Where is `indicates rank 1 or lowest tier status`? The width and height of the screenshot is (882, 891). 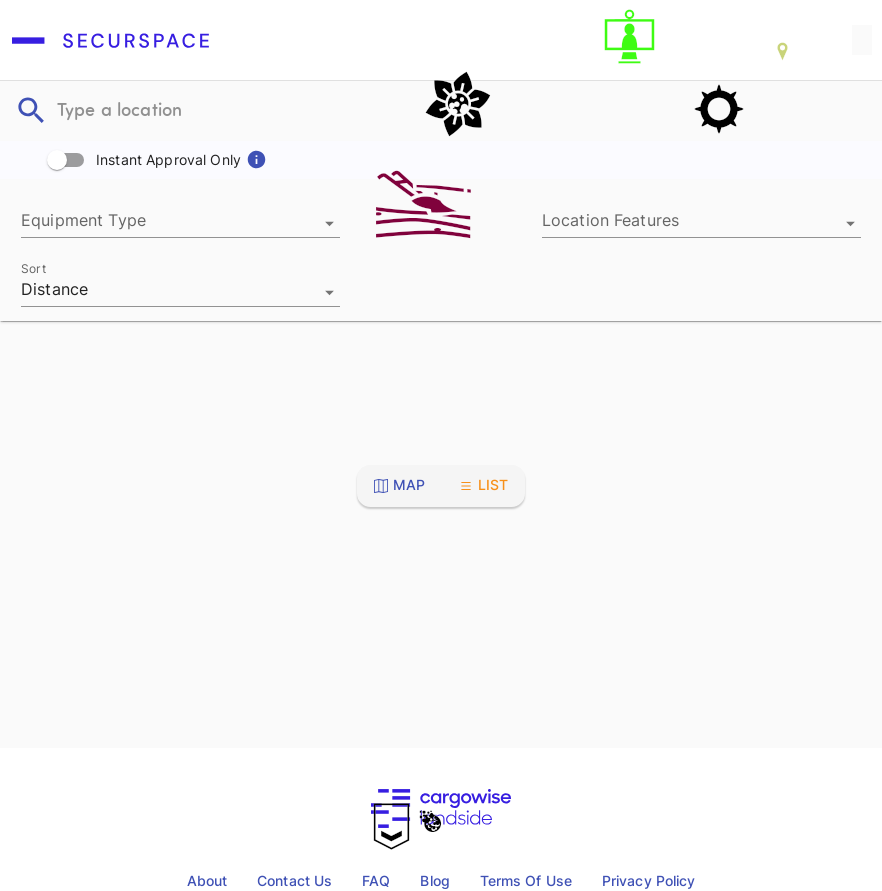 indicates rank 1 or lowest tier status is located at coordinates (391, 826).